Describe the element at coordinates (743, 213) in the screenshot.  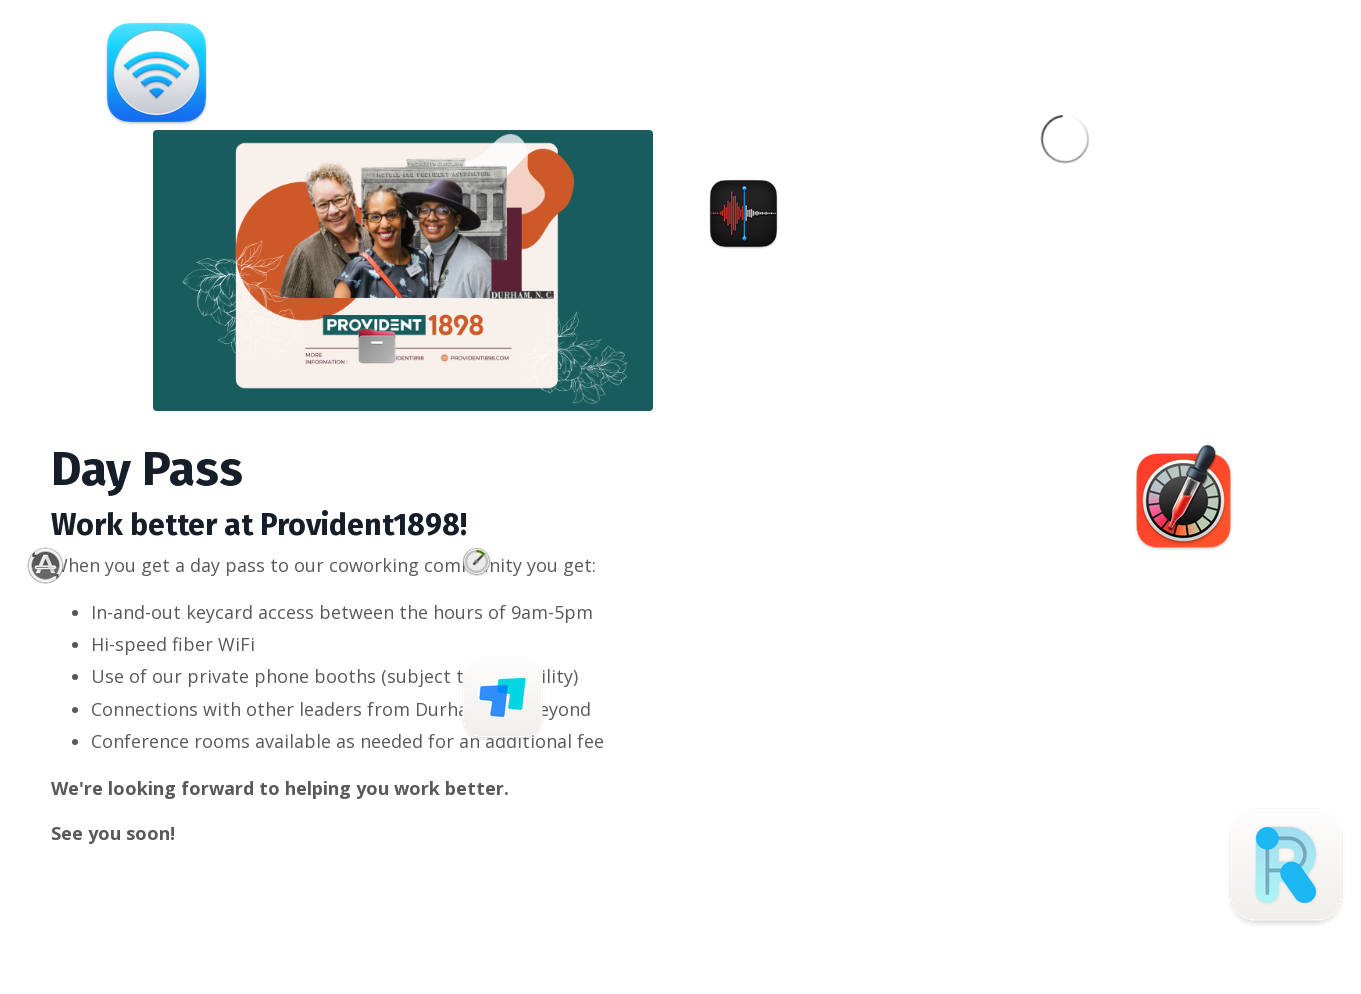
I see `open the voice memos app` at that location.